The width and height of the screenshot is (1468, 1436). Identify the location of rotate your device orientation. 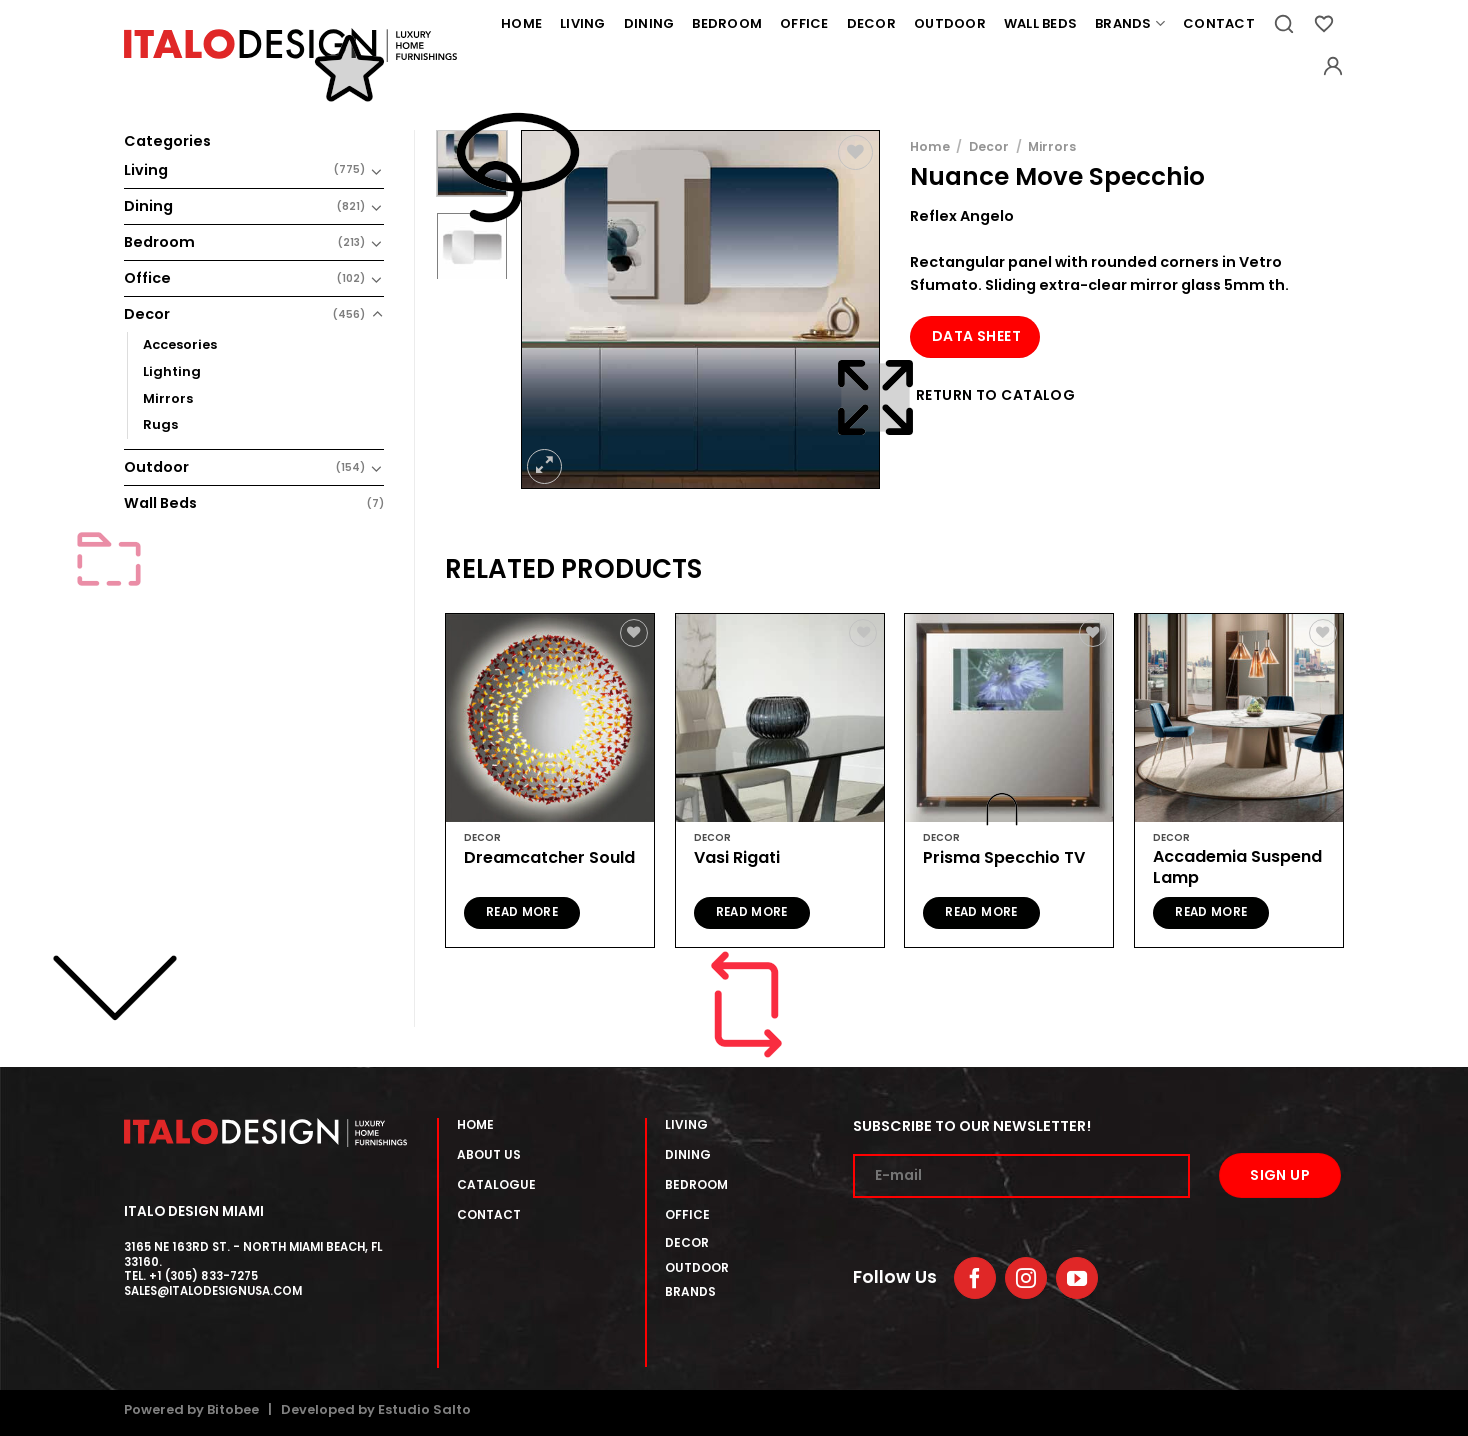
(746, 1004).